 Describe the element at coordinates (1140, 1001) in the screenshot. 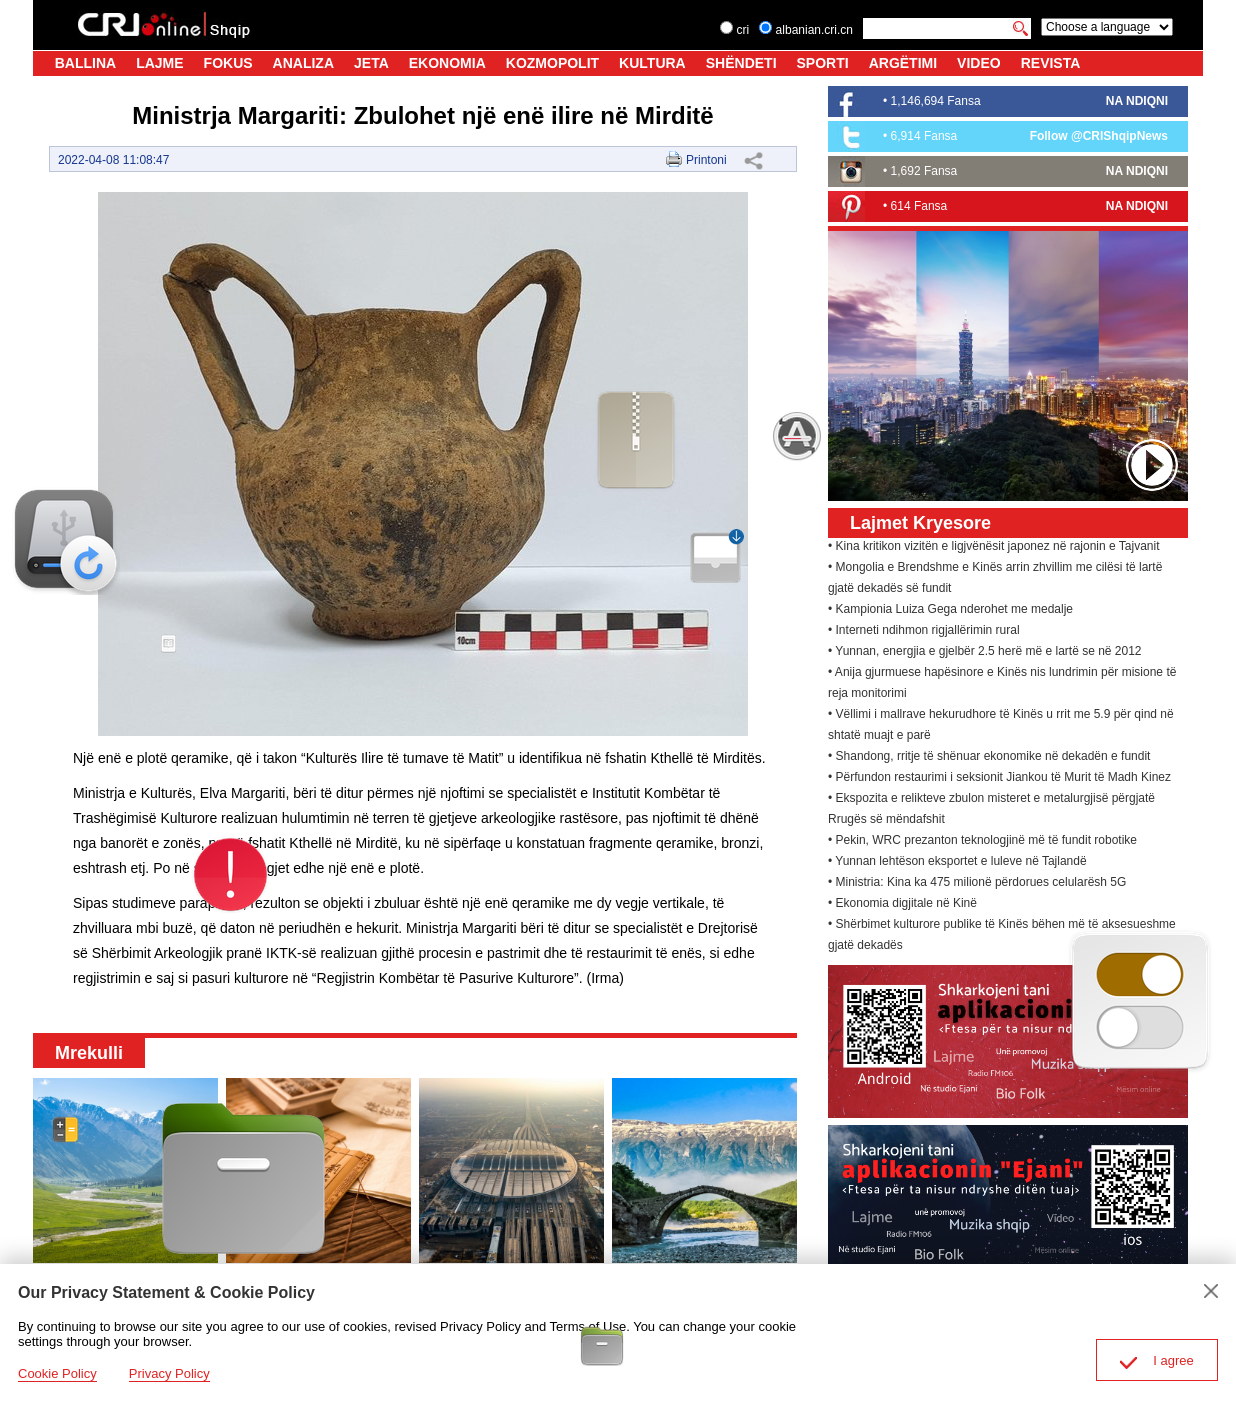

I see `open system settings or preferences` at that location.